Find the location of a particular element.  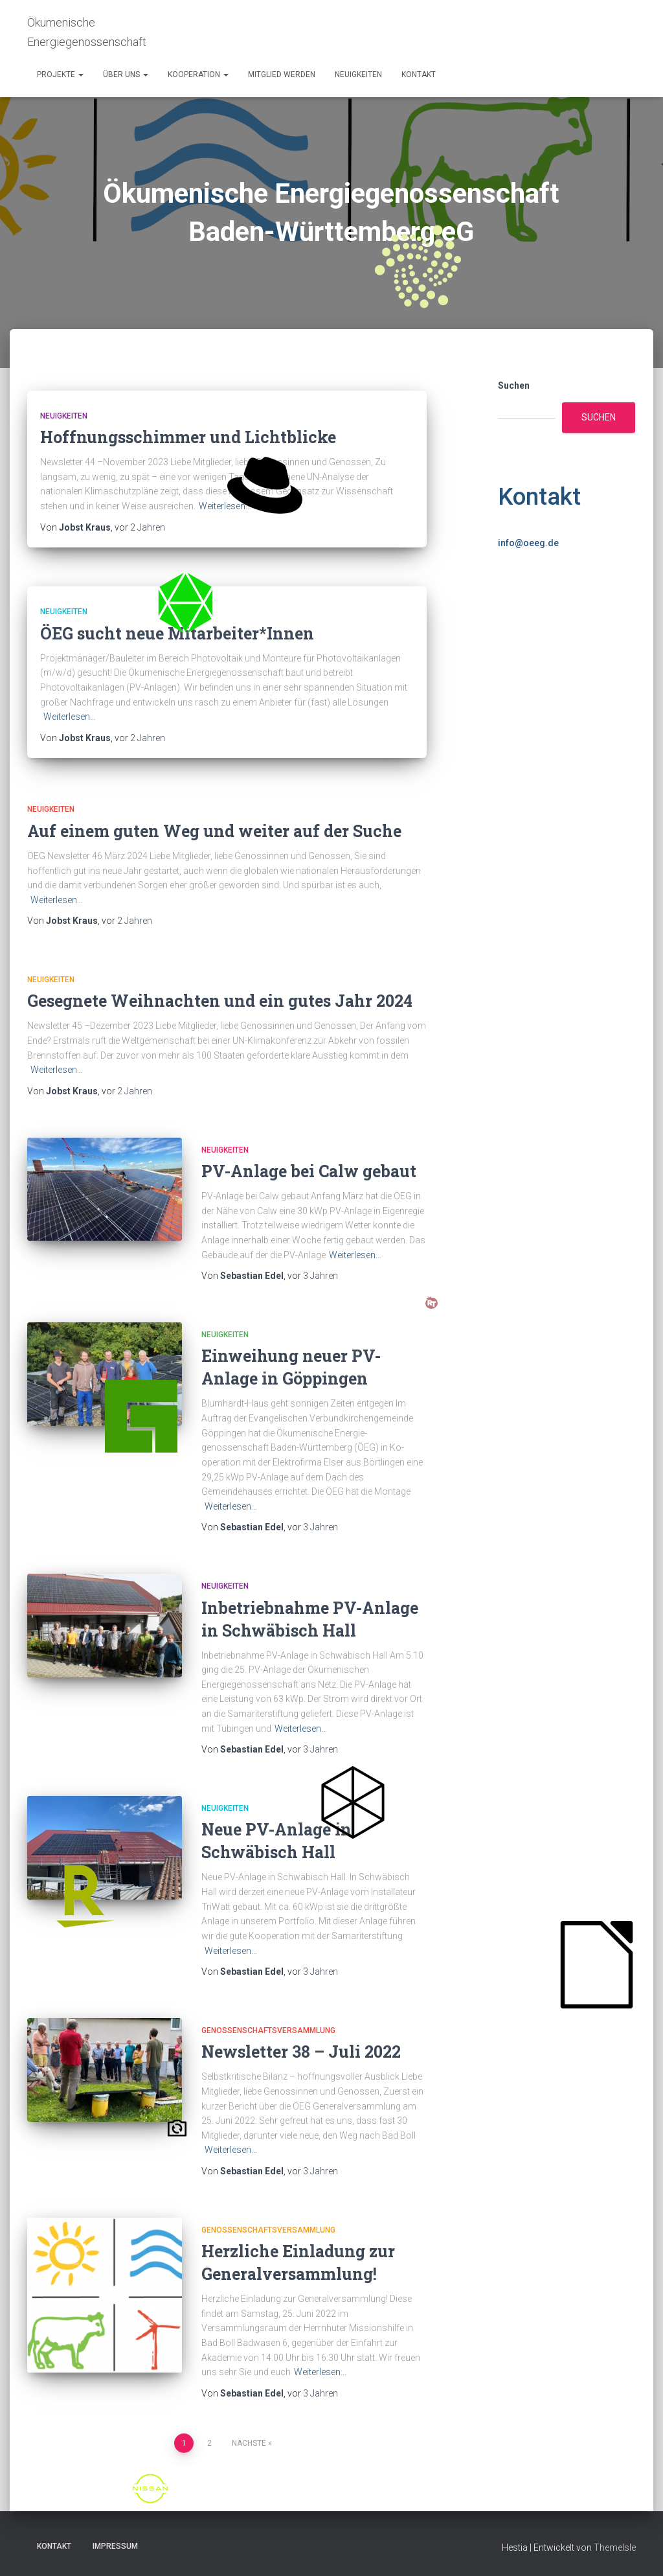

open facebook gaming app is located at coordinates (141, 1416).